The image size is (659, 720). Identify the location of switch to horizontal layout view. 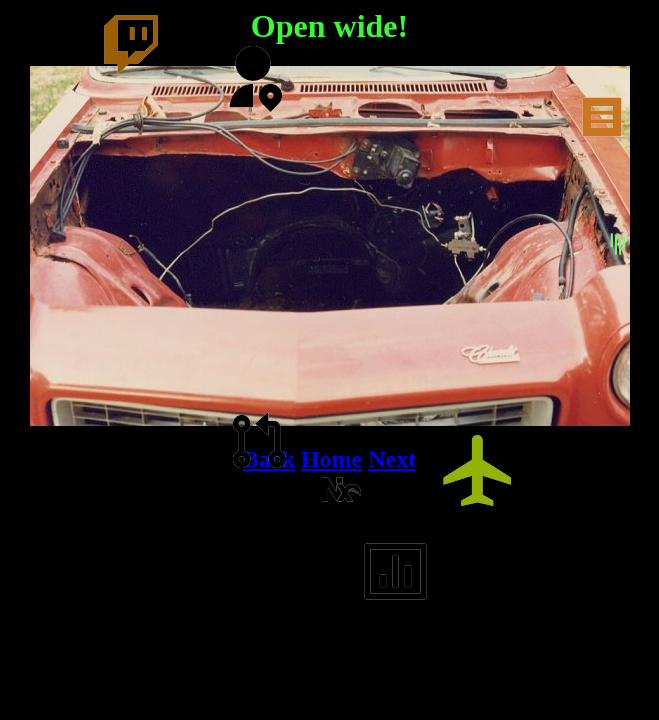
(602, 117).